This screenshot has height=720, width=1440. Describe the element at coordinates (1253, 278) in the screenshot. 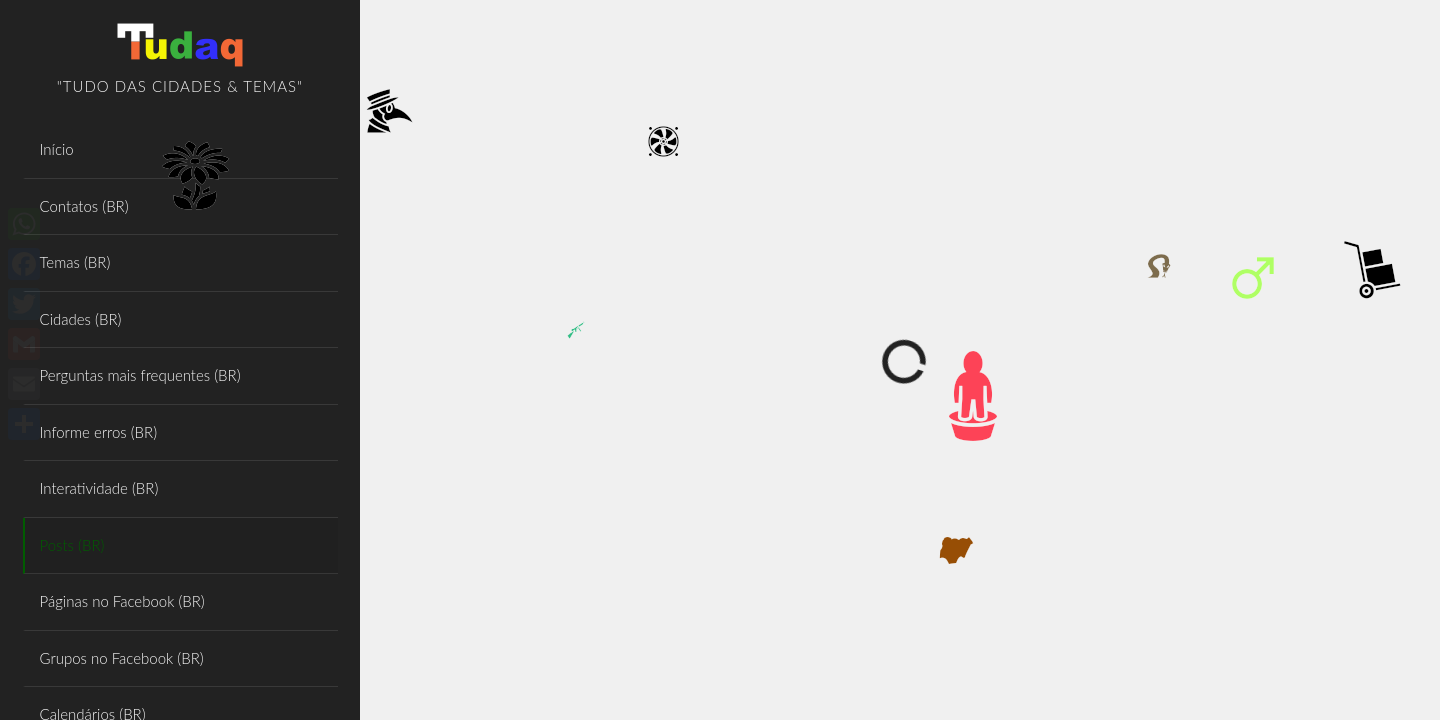

I see `indicates male gender option` at that location.